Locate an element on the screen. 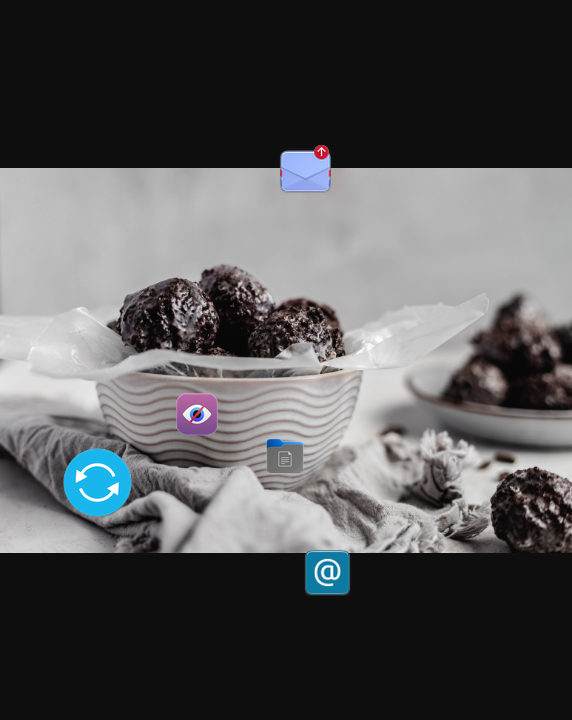 Image resolution: width=572 pixels, height=720 pixels. open your documents folder is located at coordinates (285, 456).